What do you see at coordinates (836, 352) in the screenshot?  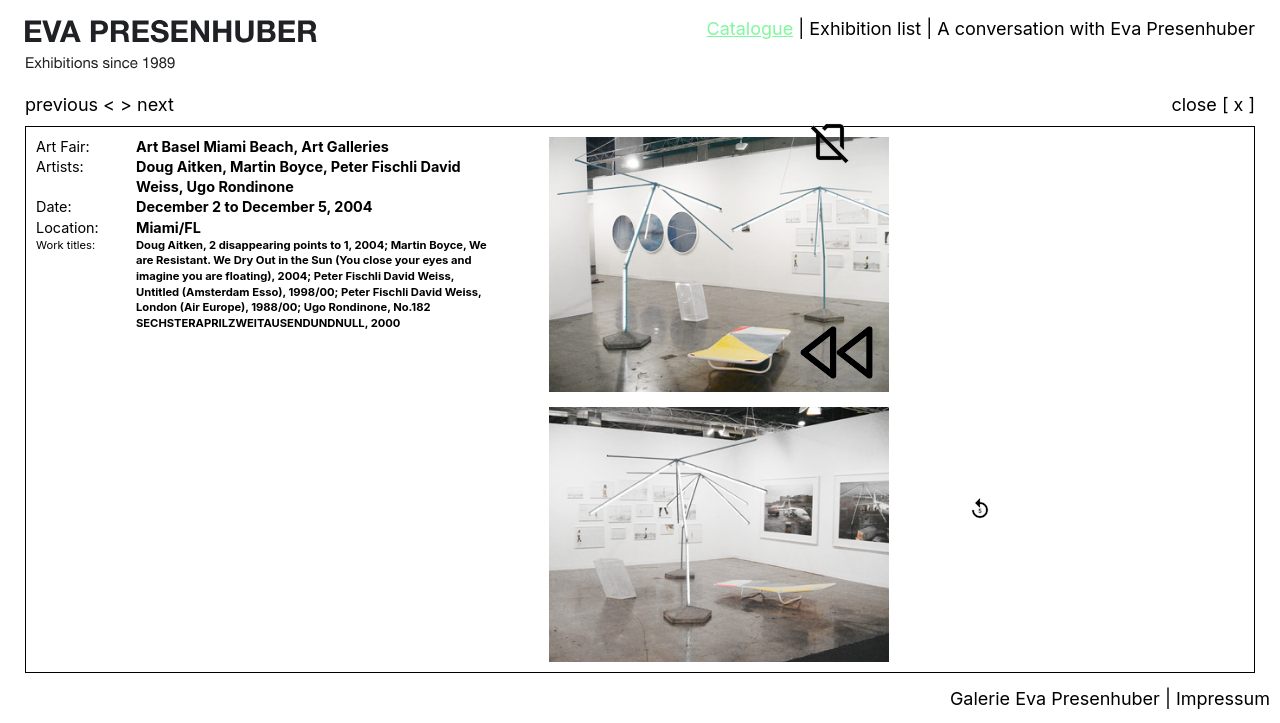 I see `rewind or skip backward in media playback` at bounding box center [836, 352].